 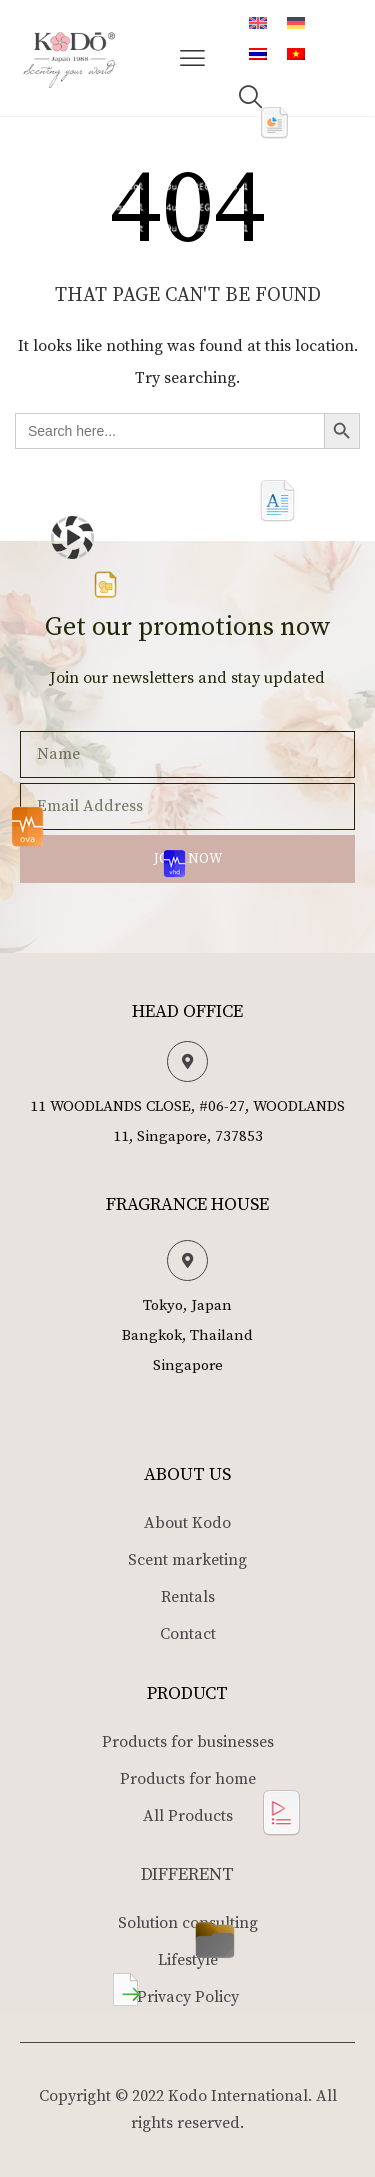 I want to click on move file to another location, so click(x=125, y=1989).